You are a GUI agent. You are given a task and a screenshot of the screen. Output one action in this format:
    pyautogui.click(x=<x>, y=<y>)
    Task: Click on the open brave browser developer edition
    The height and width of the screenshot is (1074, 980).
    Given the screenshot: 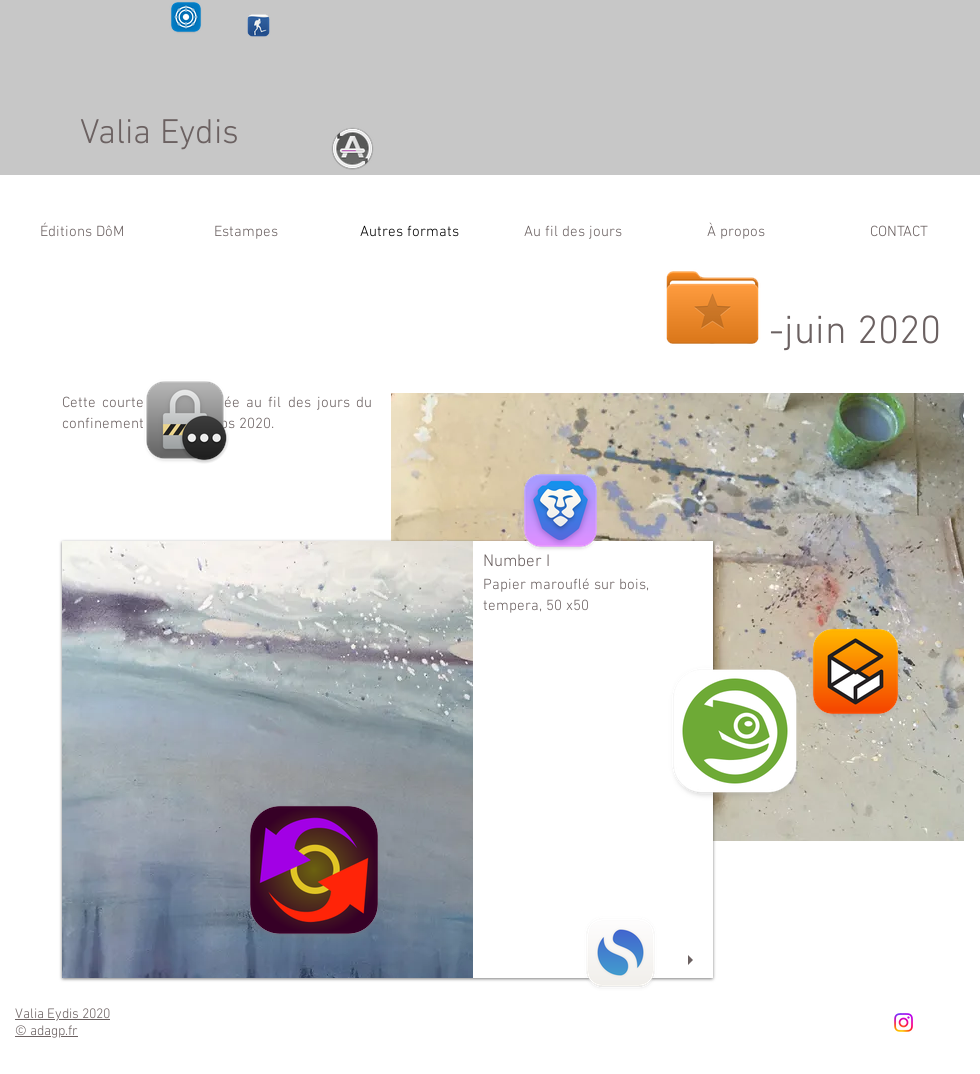 What is the action you would take?
    pyautogui.click(x=560, y=510)
    